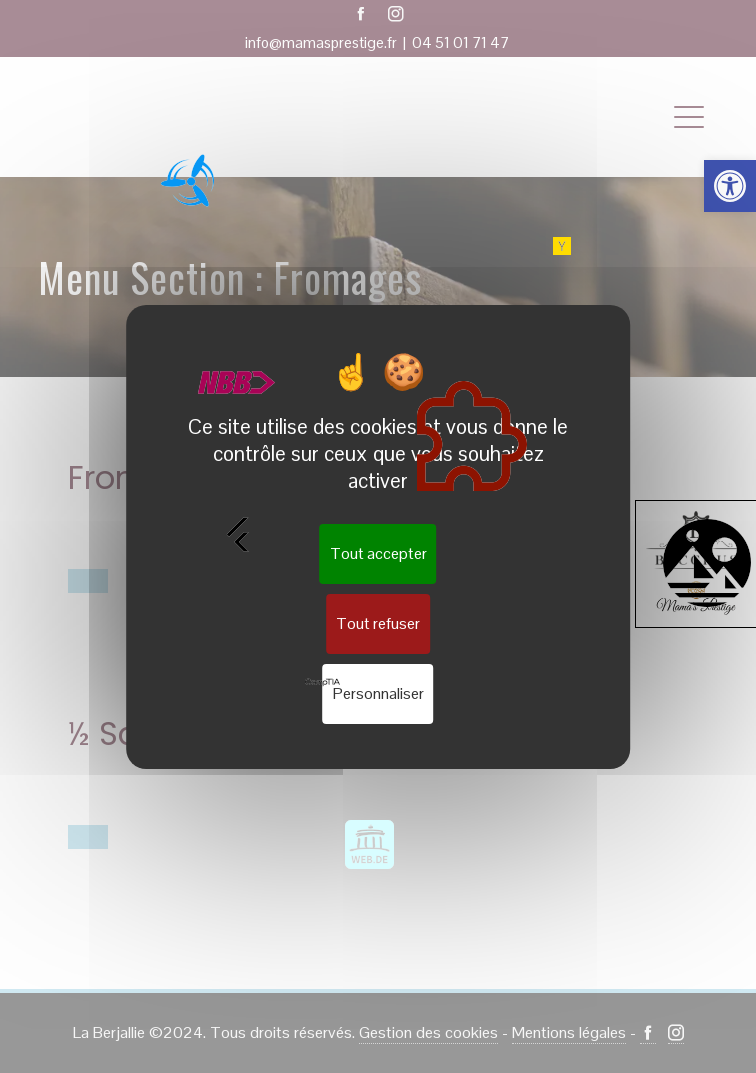 This screenshot has height=1073, width=756. Describe the element at coordinates (239, 534) in the screenshot. I see `flutter framework logo` at that location.